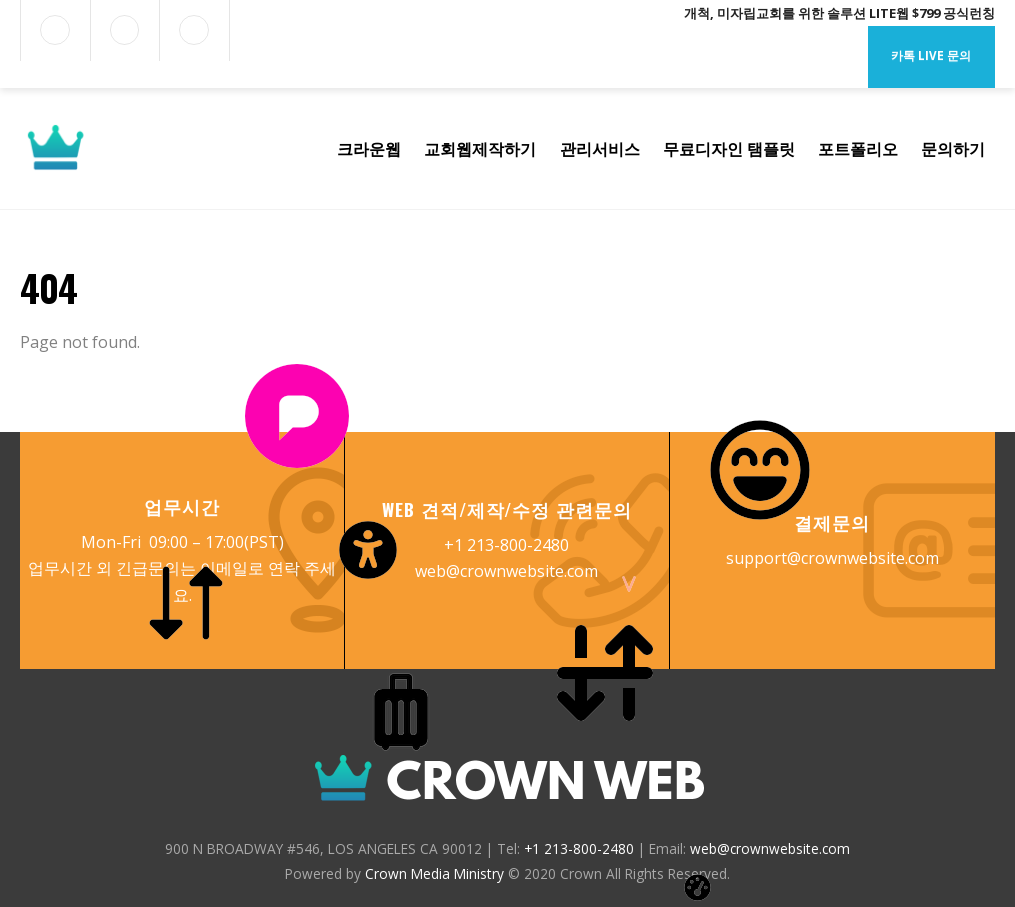 This screenshot has width=1015, height=907. I want to click on swap or exchange items between two lists, so click(605, 673).